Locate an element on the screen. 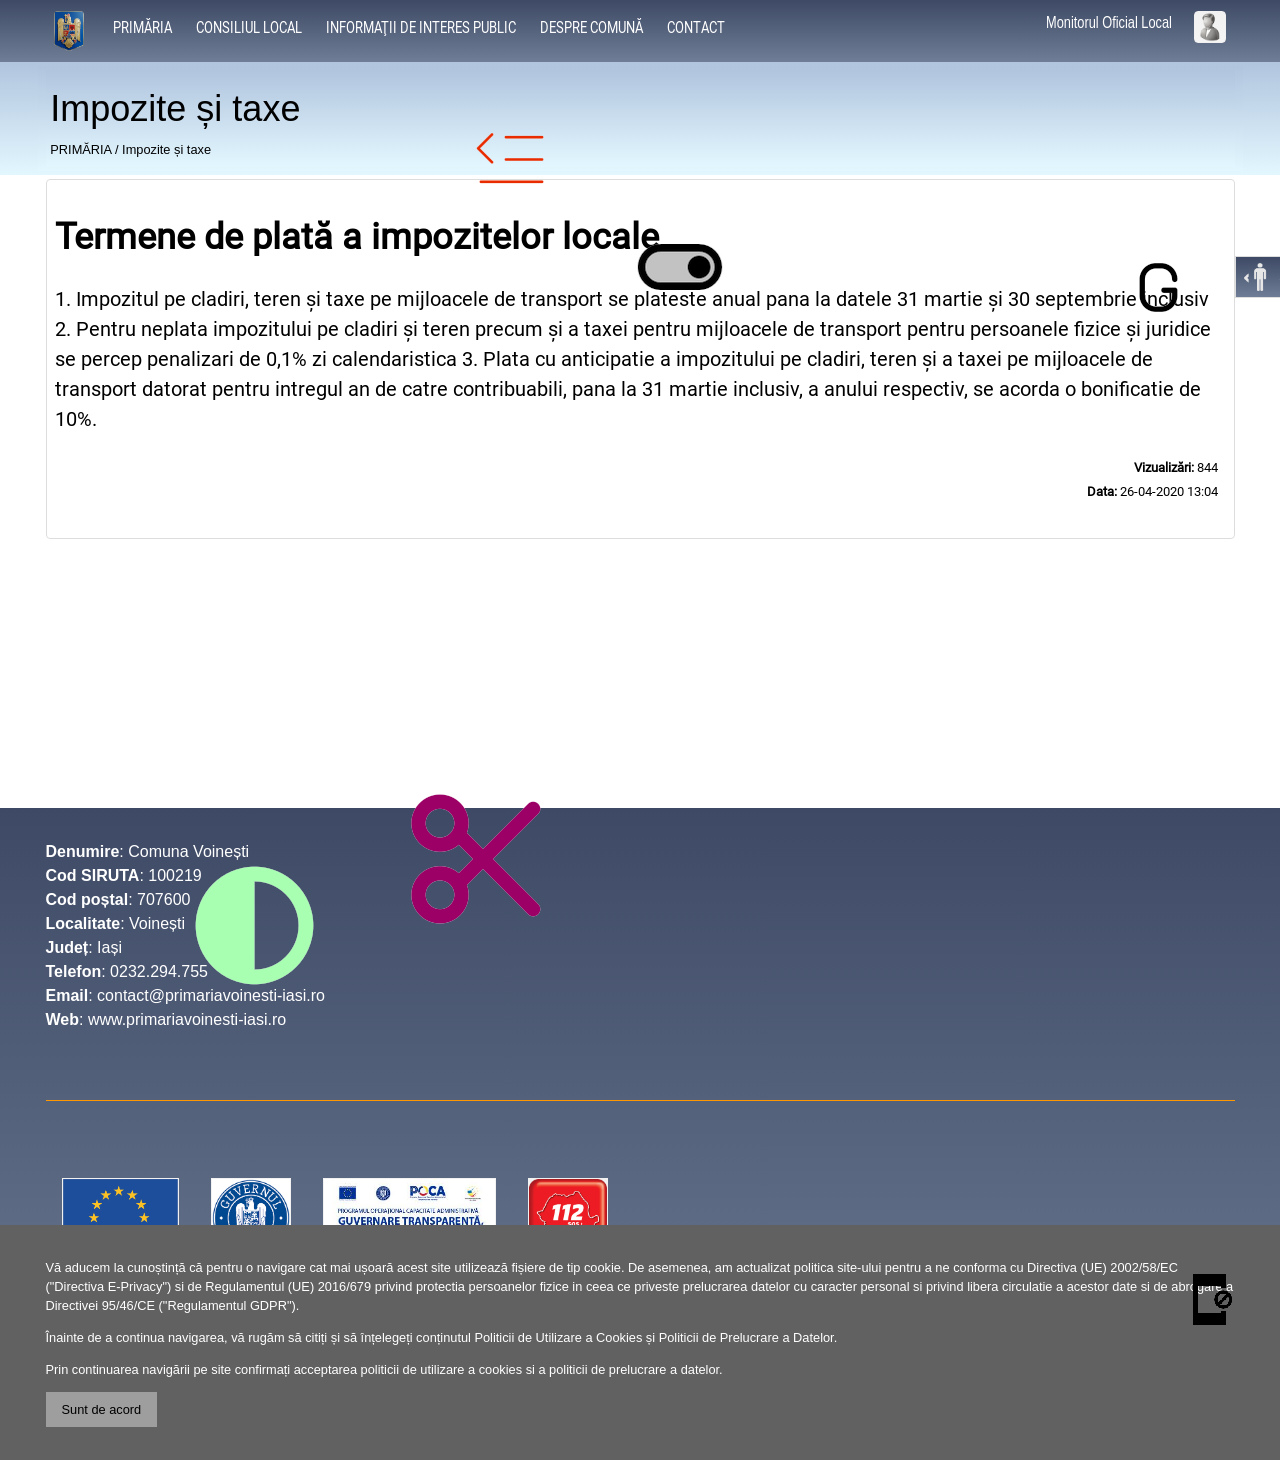 This screenshot has height=1460, width=1280. decrease text indentation is located at coordinates (511, 159).